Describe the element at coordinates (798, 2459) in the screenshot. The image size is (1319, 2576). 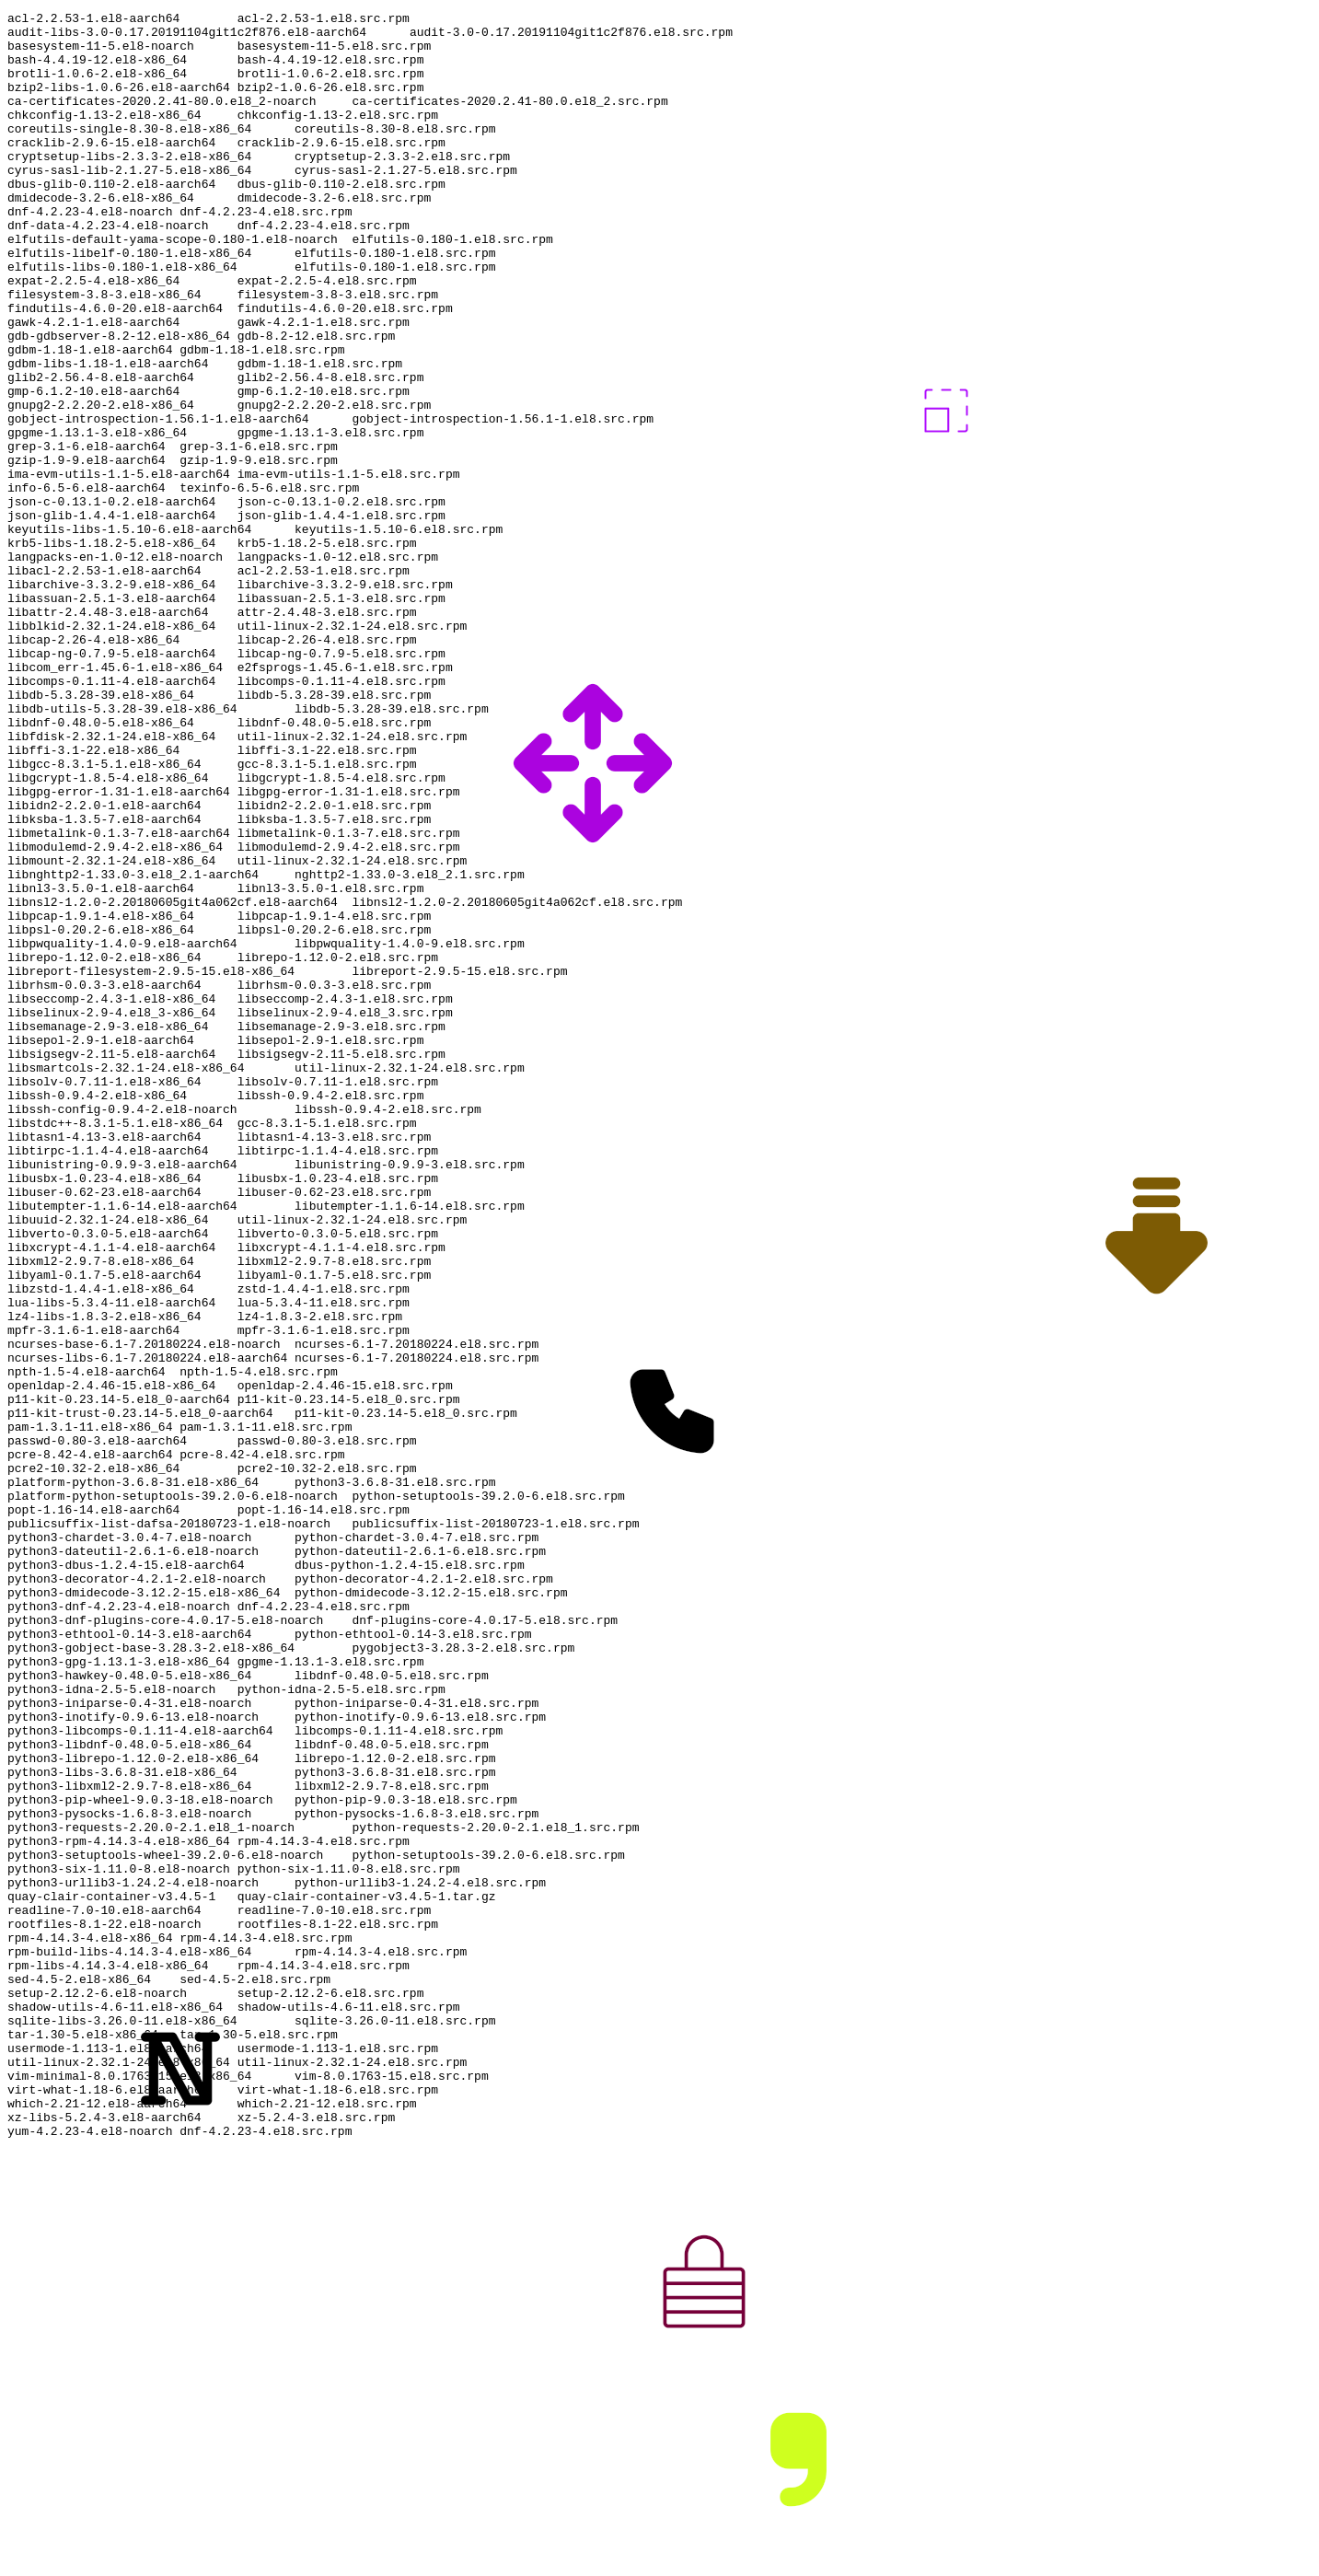
I see `insert closing single quotation mark` at that location.